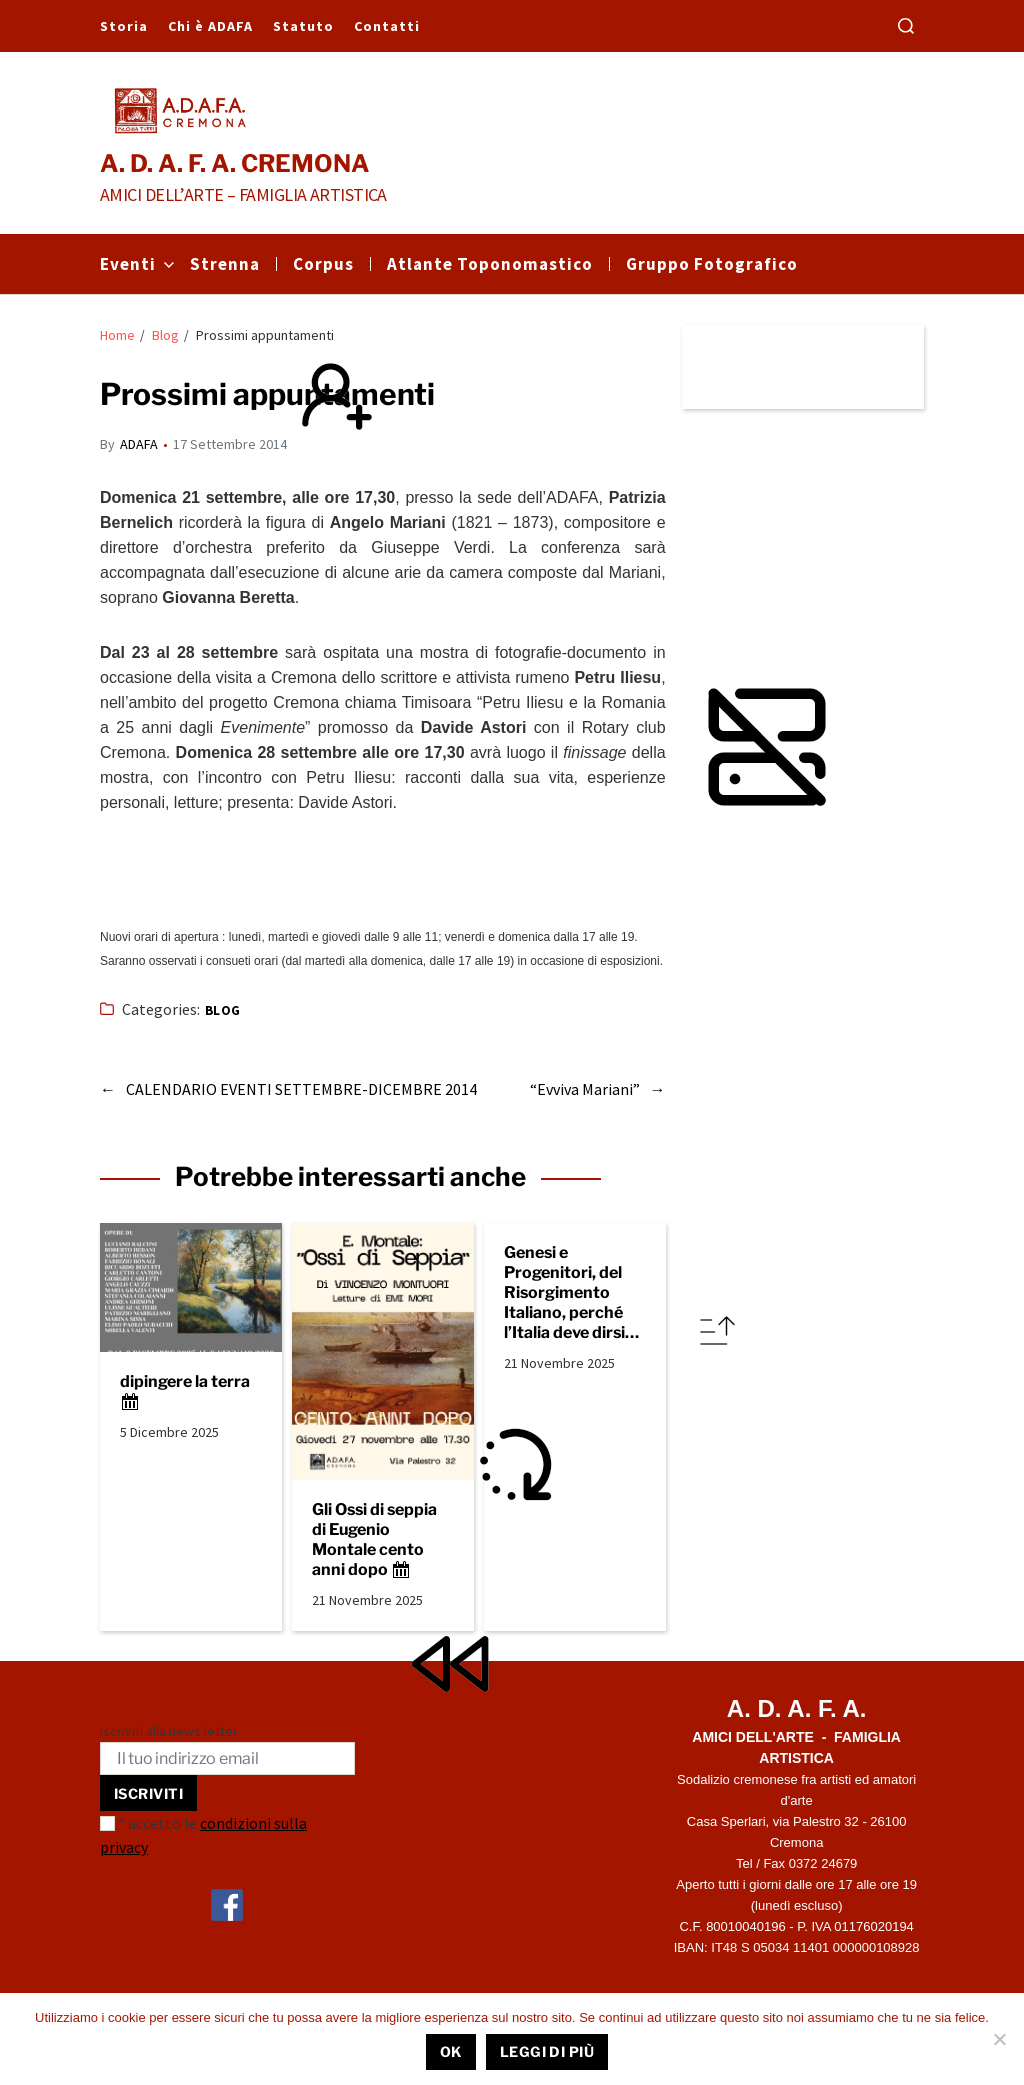  What do you see at coordinates (337, 395) in the screenshot?
I see `add a new contact or friend` at bounding box center [337, 395].